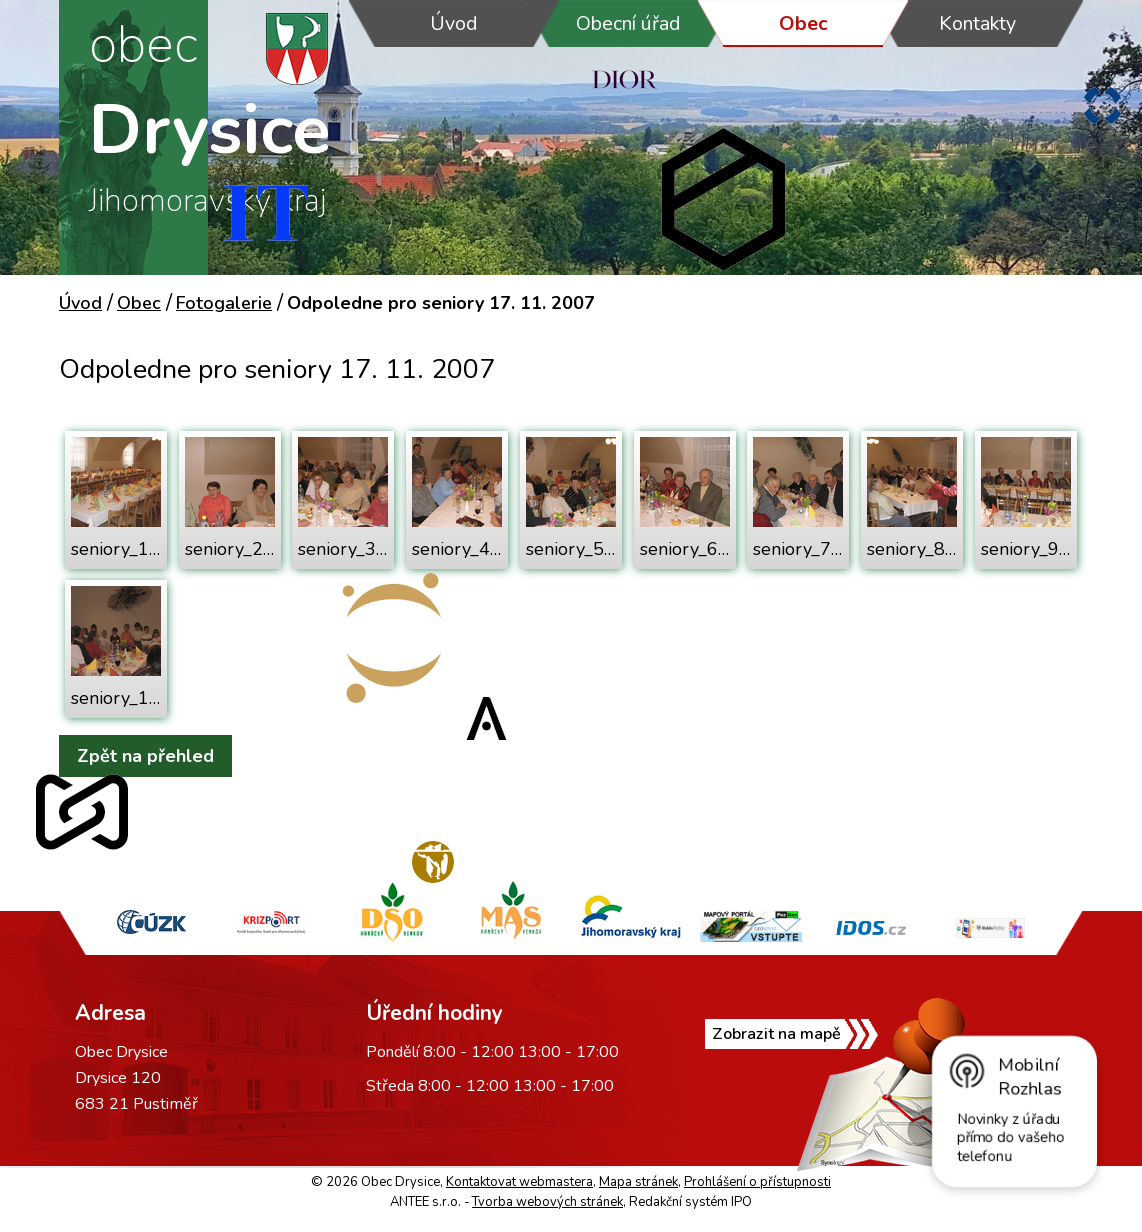 Image resolution: width=1142 pixels, height=1232 pixels. Describe the element at coordinates (433, 862) in the screenshot. I see `open wikisource website` at that location.